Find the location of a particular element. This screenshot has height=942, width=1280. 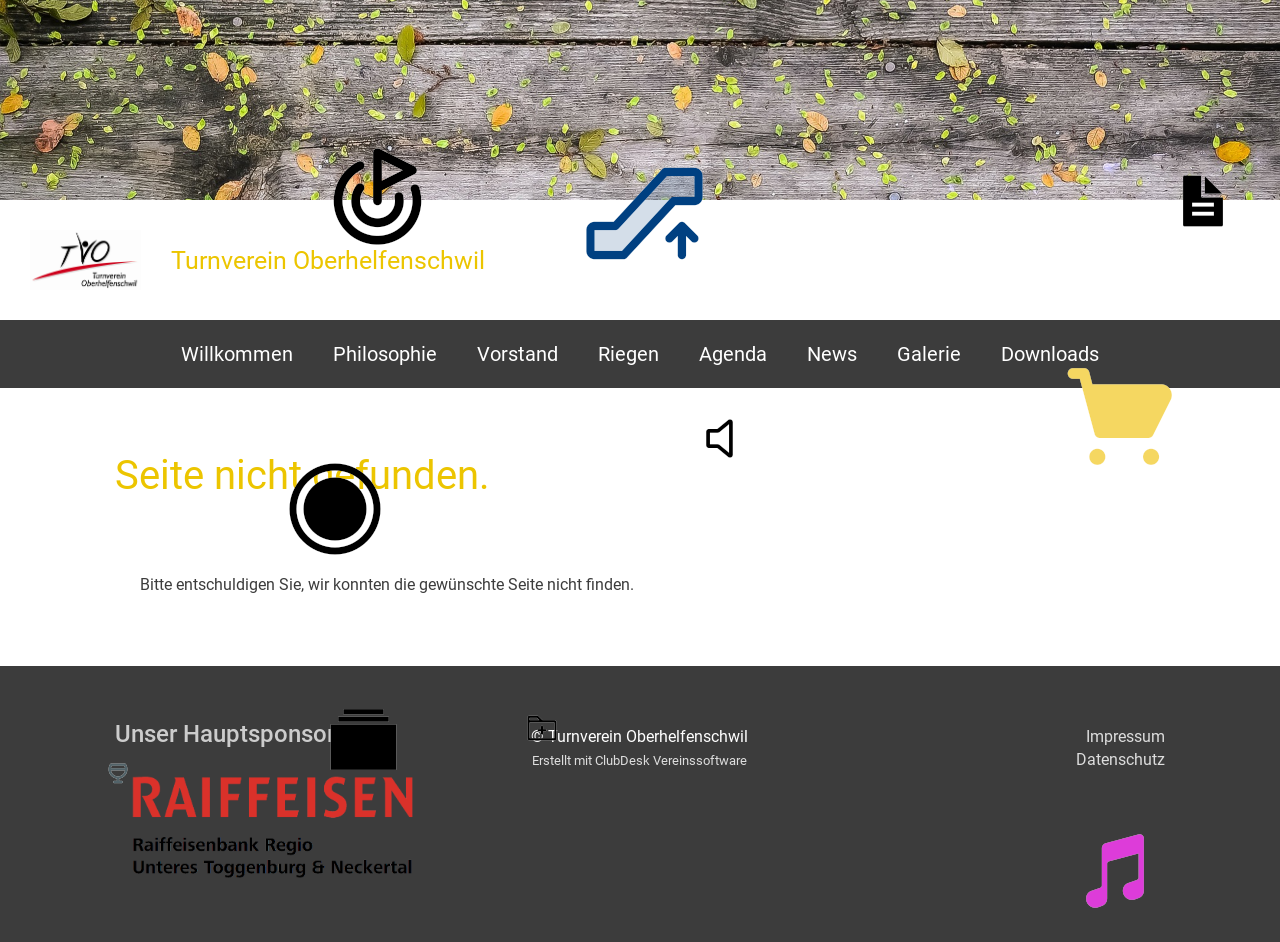

mute audio or sound is located at coordinates (719, 438).